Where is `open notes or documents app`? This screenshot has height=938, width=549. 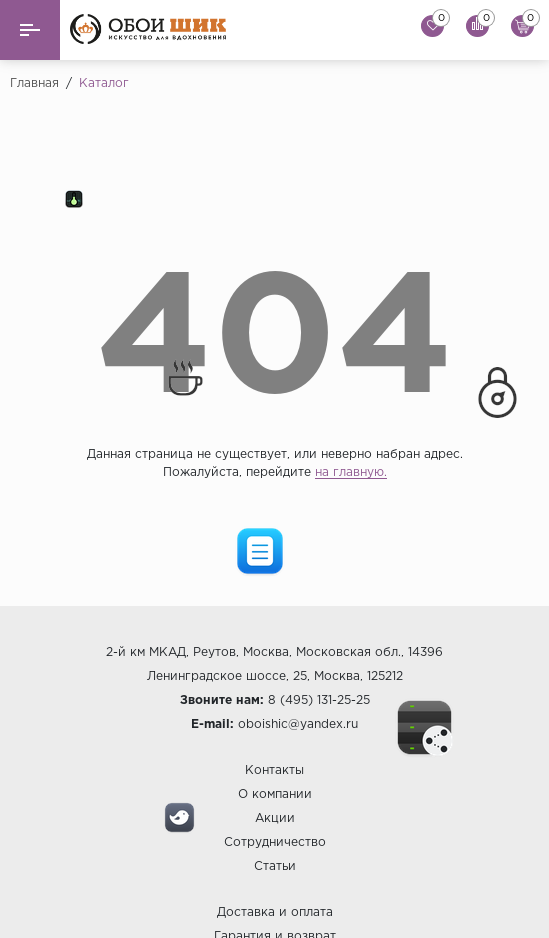 open notes or documents app is located at coordinates (260, 551).